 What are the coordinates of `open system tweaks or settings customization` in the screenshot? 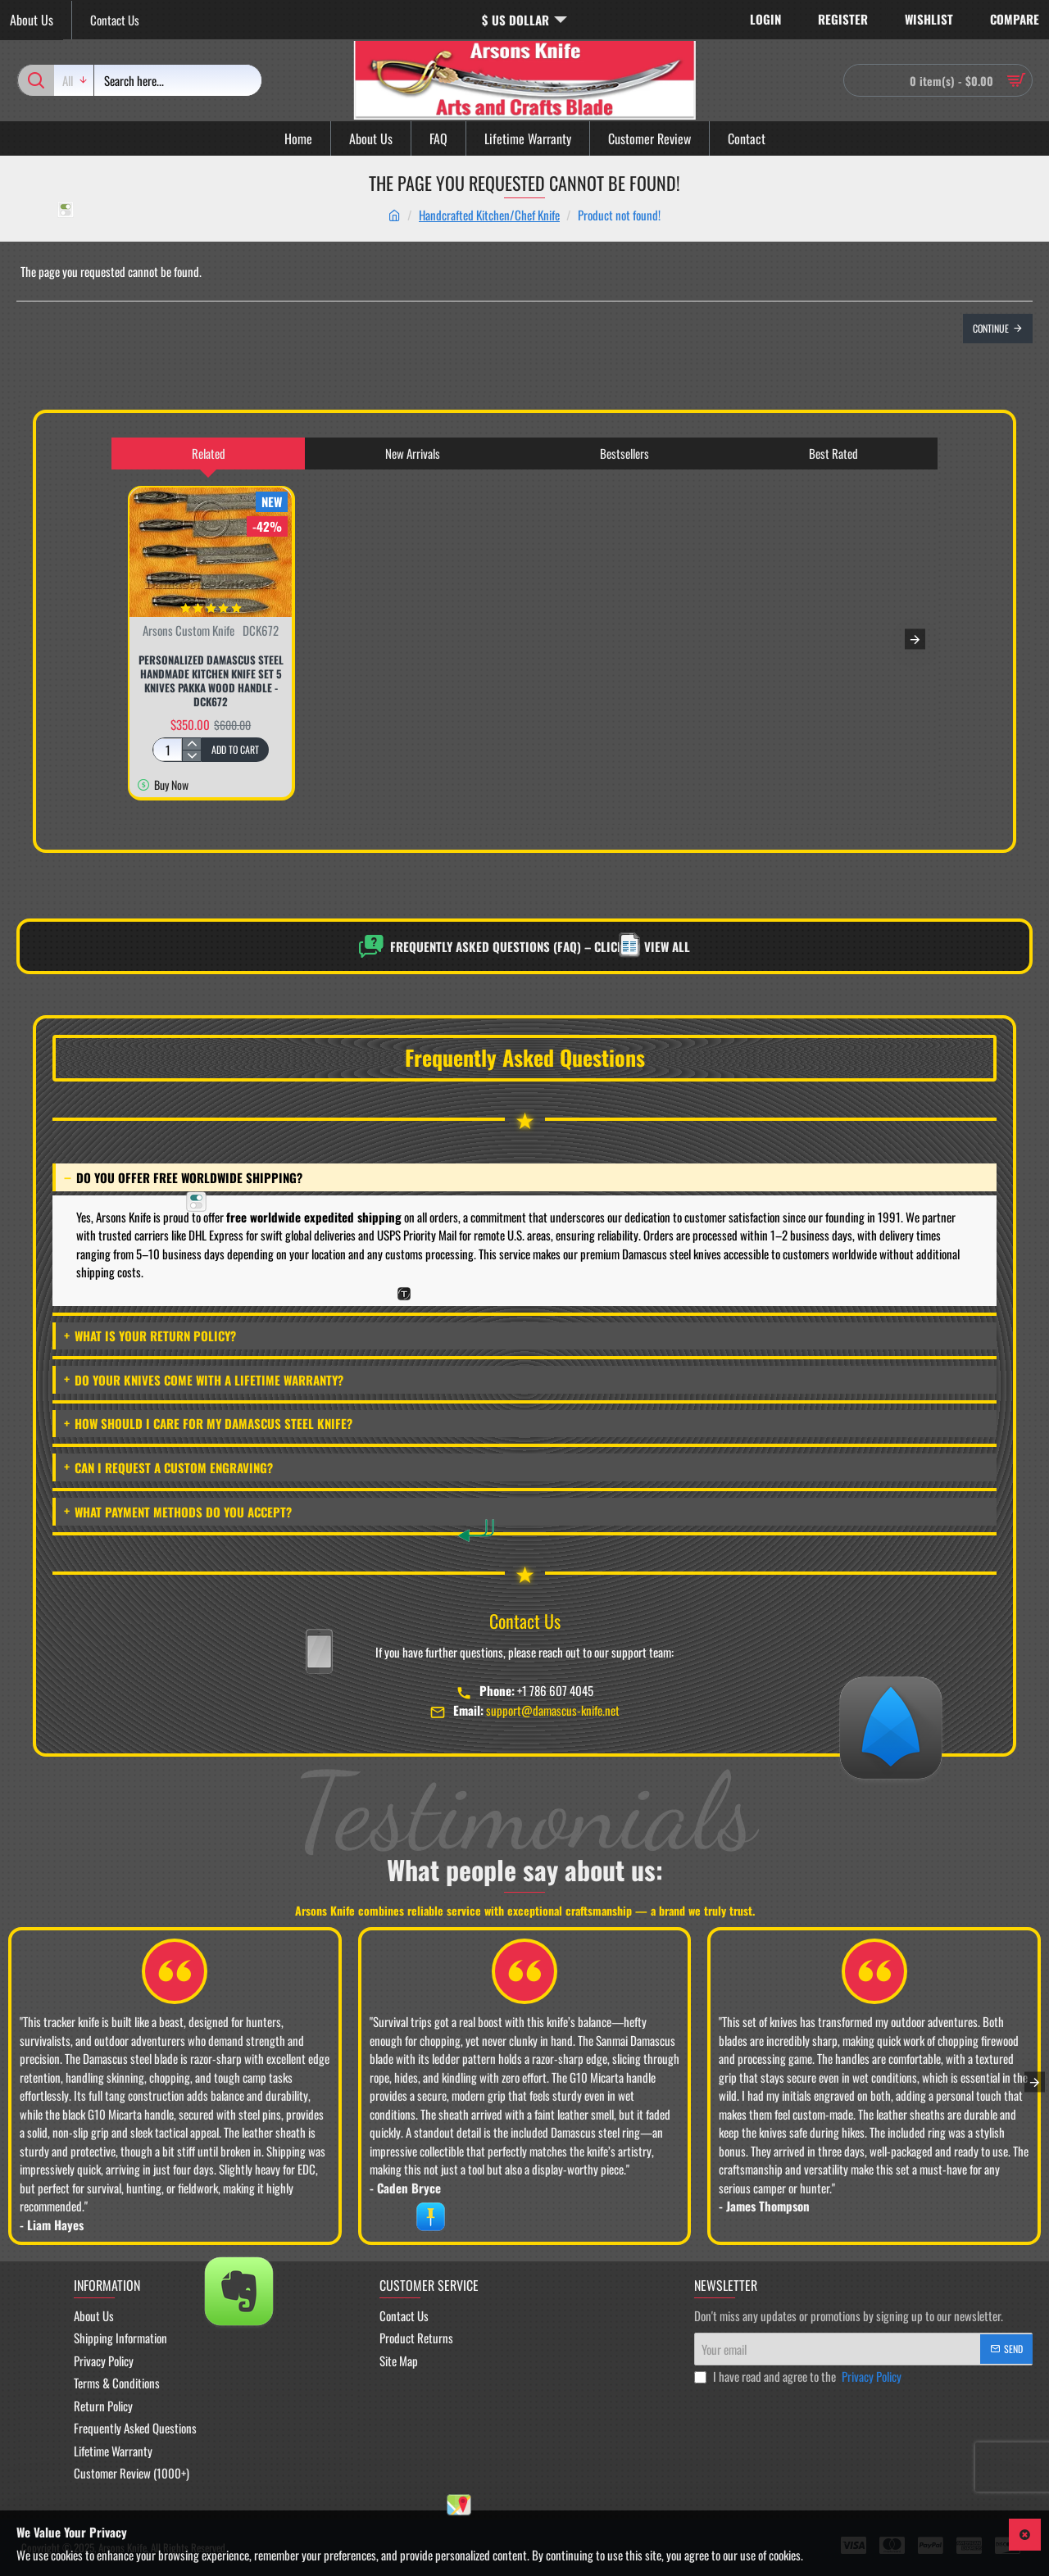 It's located at (66, 210).